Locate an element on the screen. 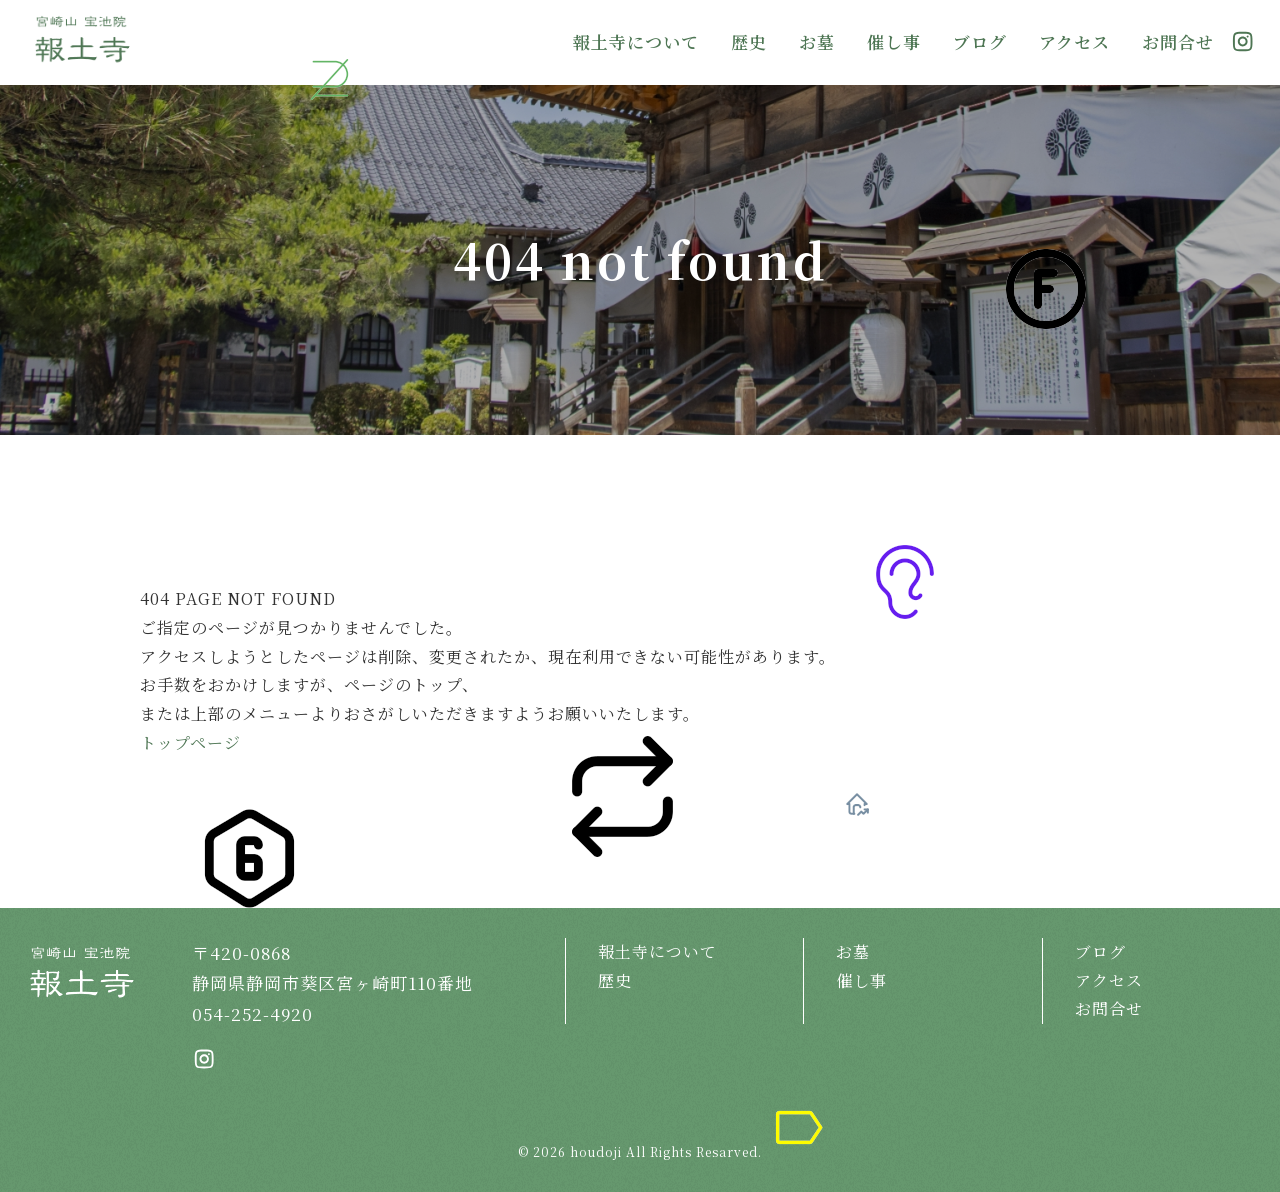 Image resolution: width=1280 pixels, height=1192 pixels. tumble dry on low heat setting is located at coordinates (1046, 289).